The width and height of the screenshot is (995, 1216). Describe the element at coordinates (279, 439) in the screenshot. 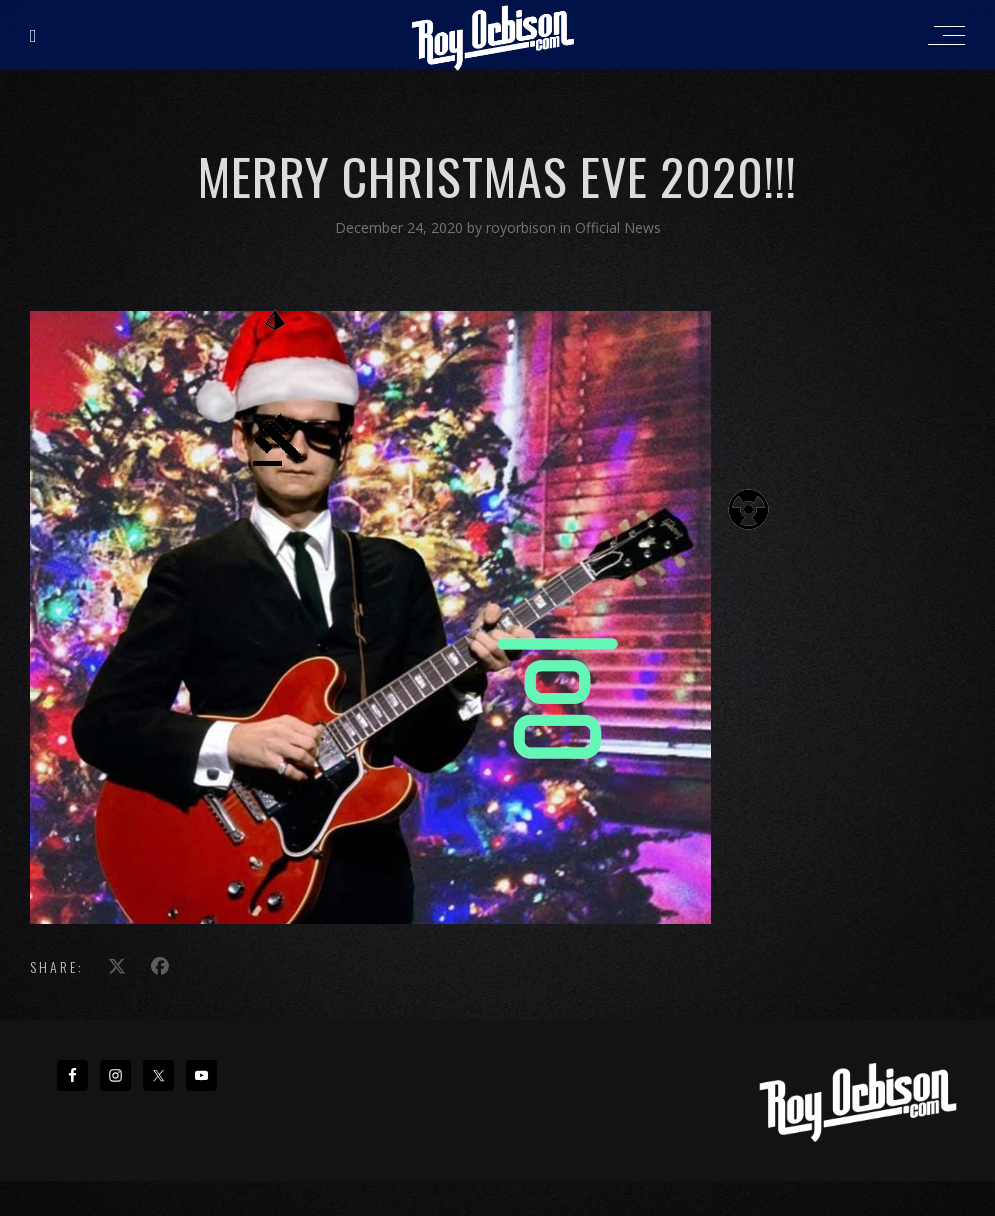

I see `access legal or terms of service information` at that location.